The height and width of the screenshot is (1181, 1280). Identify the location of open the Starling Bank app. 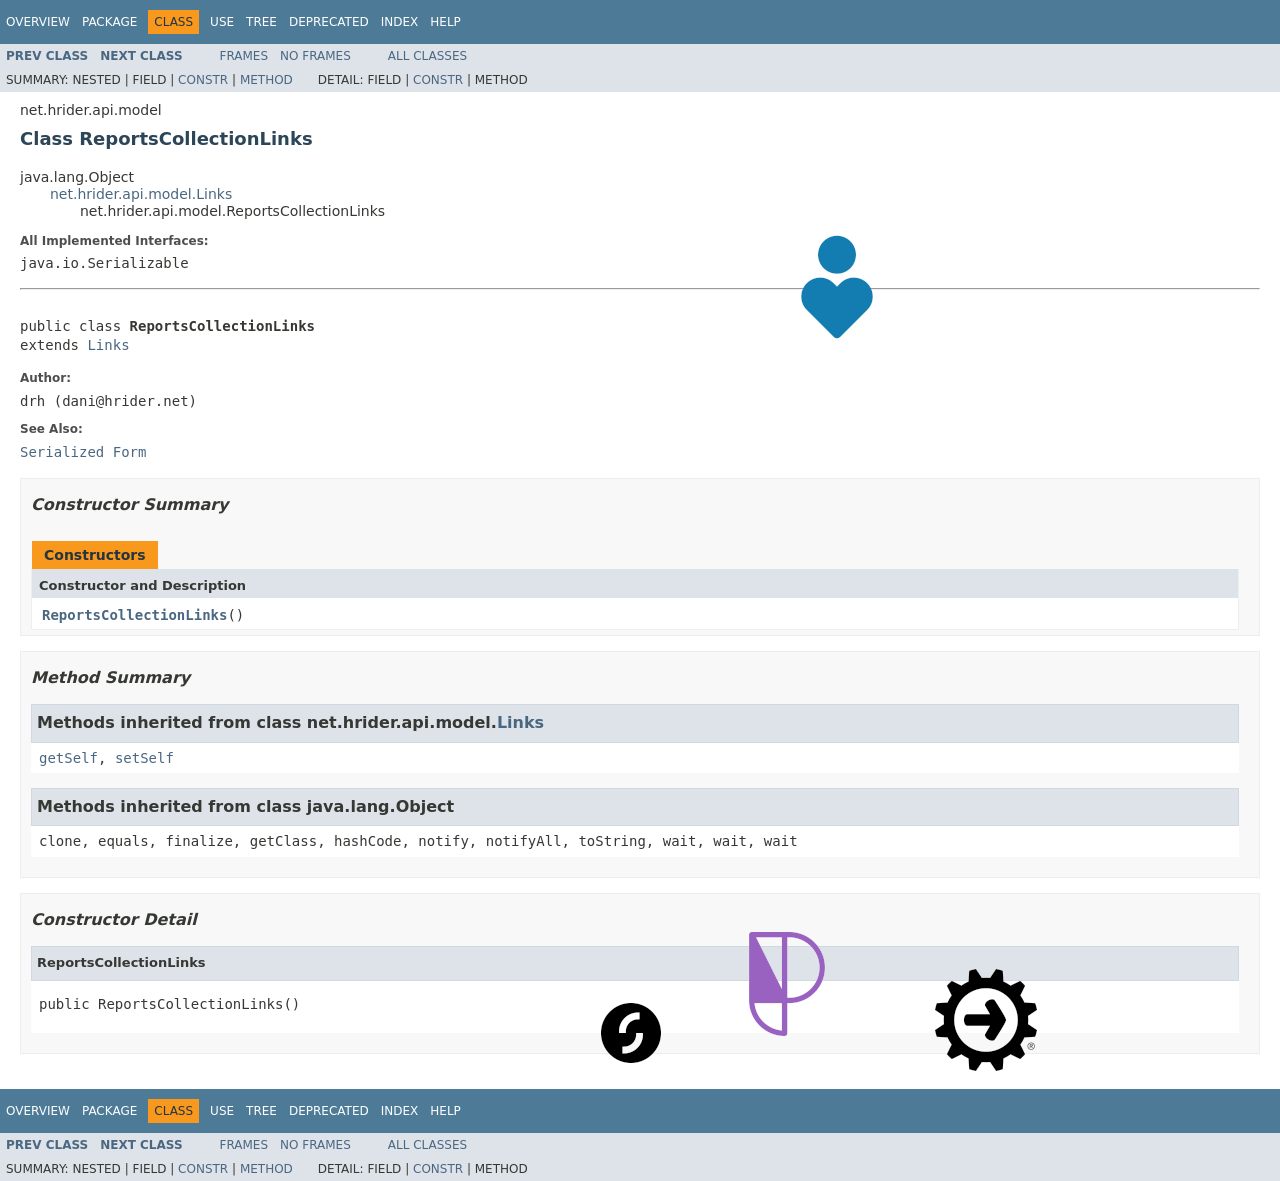
(631, 1033).